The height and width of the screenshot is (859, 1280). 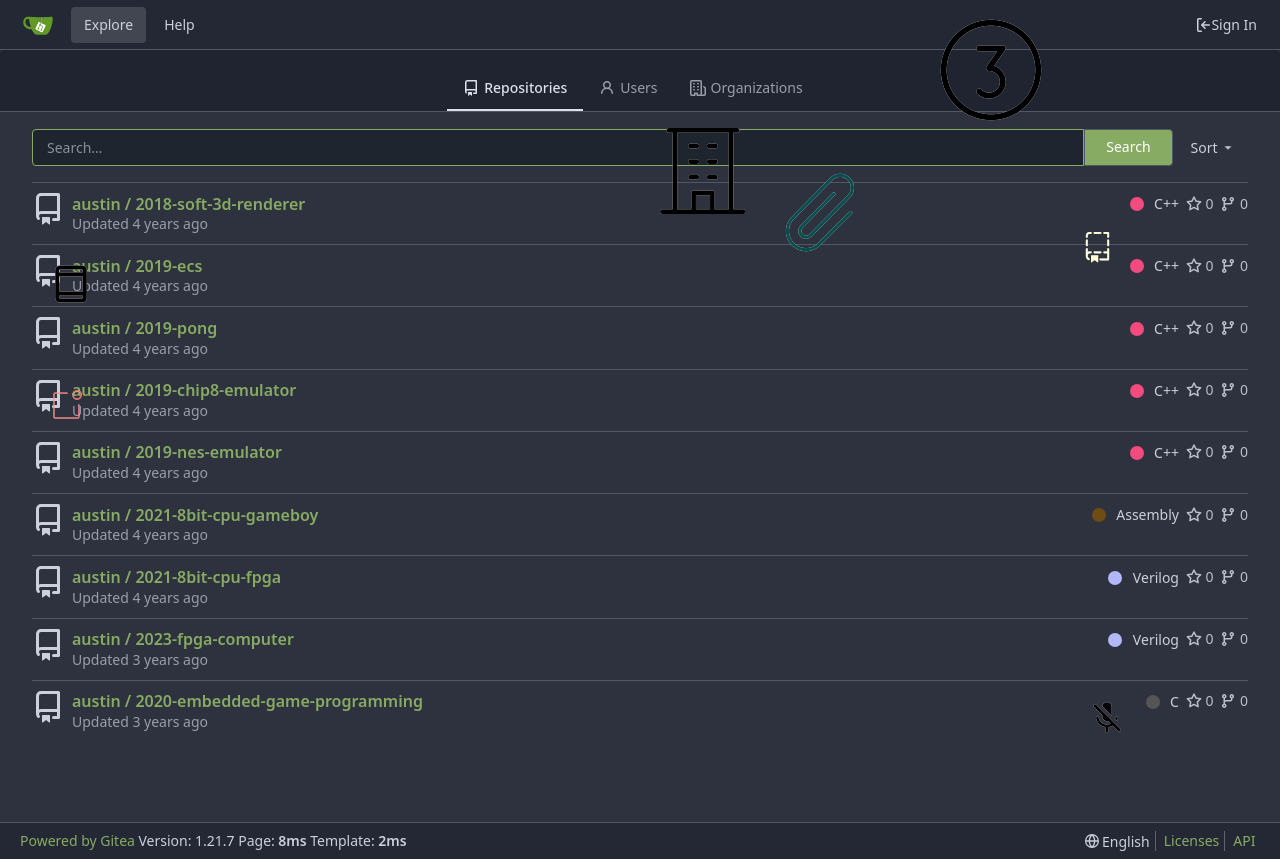 What do you see at coordinates (1107, 718) in the screenshot?
I see `mute your microphone` at bounding box center [1107, 718].